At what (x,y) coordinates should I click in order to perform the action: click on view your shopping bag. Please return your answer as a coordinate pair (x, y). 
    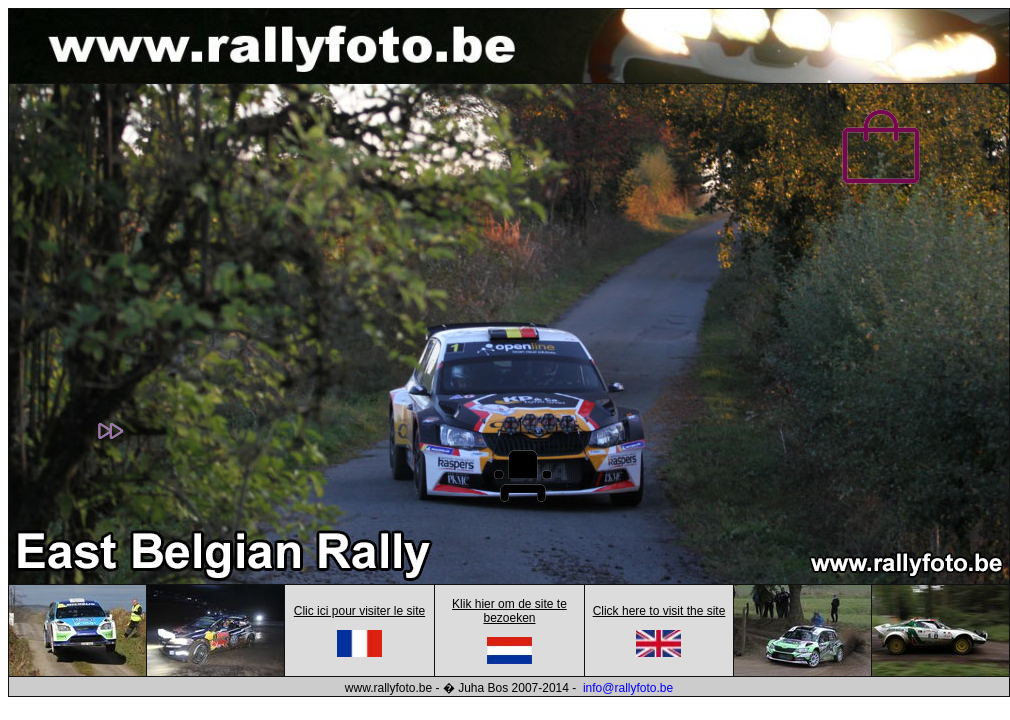
    Looking at the image, I should click on (881, 151).